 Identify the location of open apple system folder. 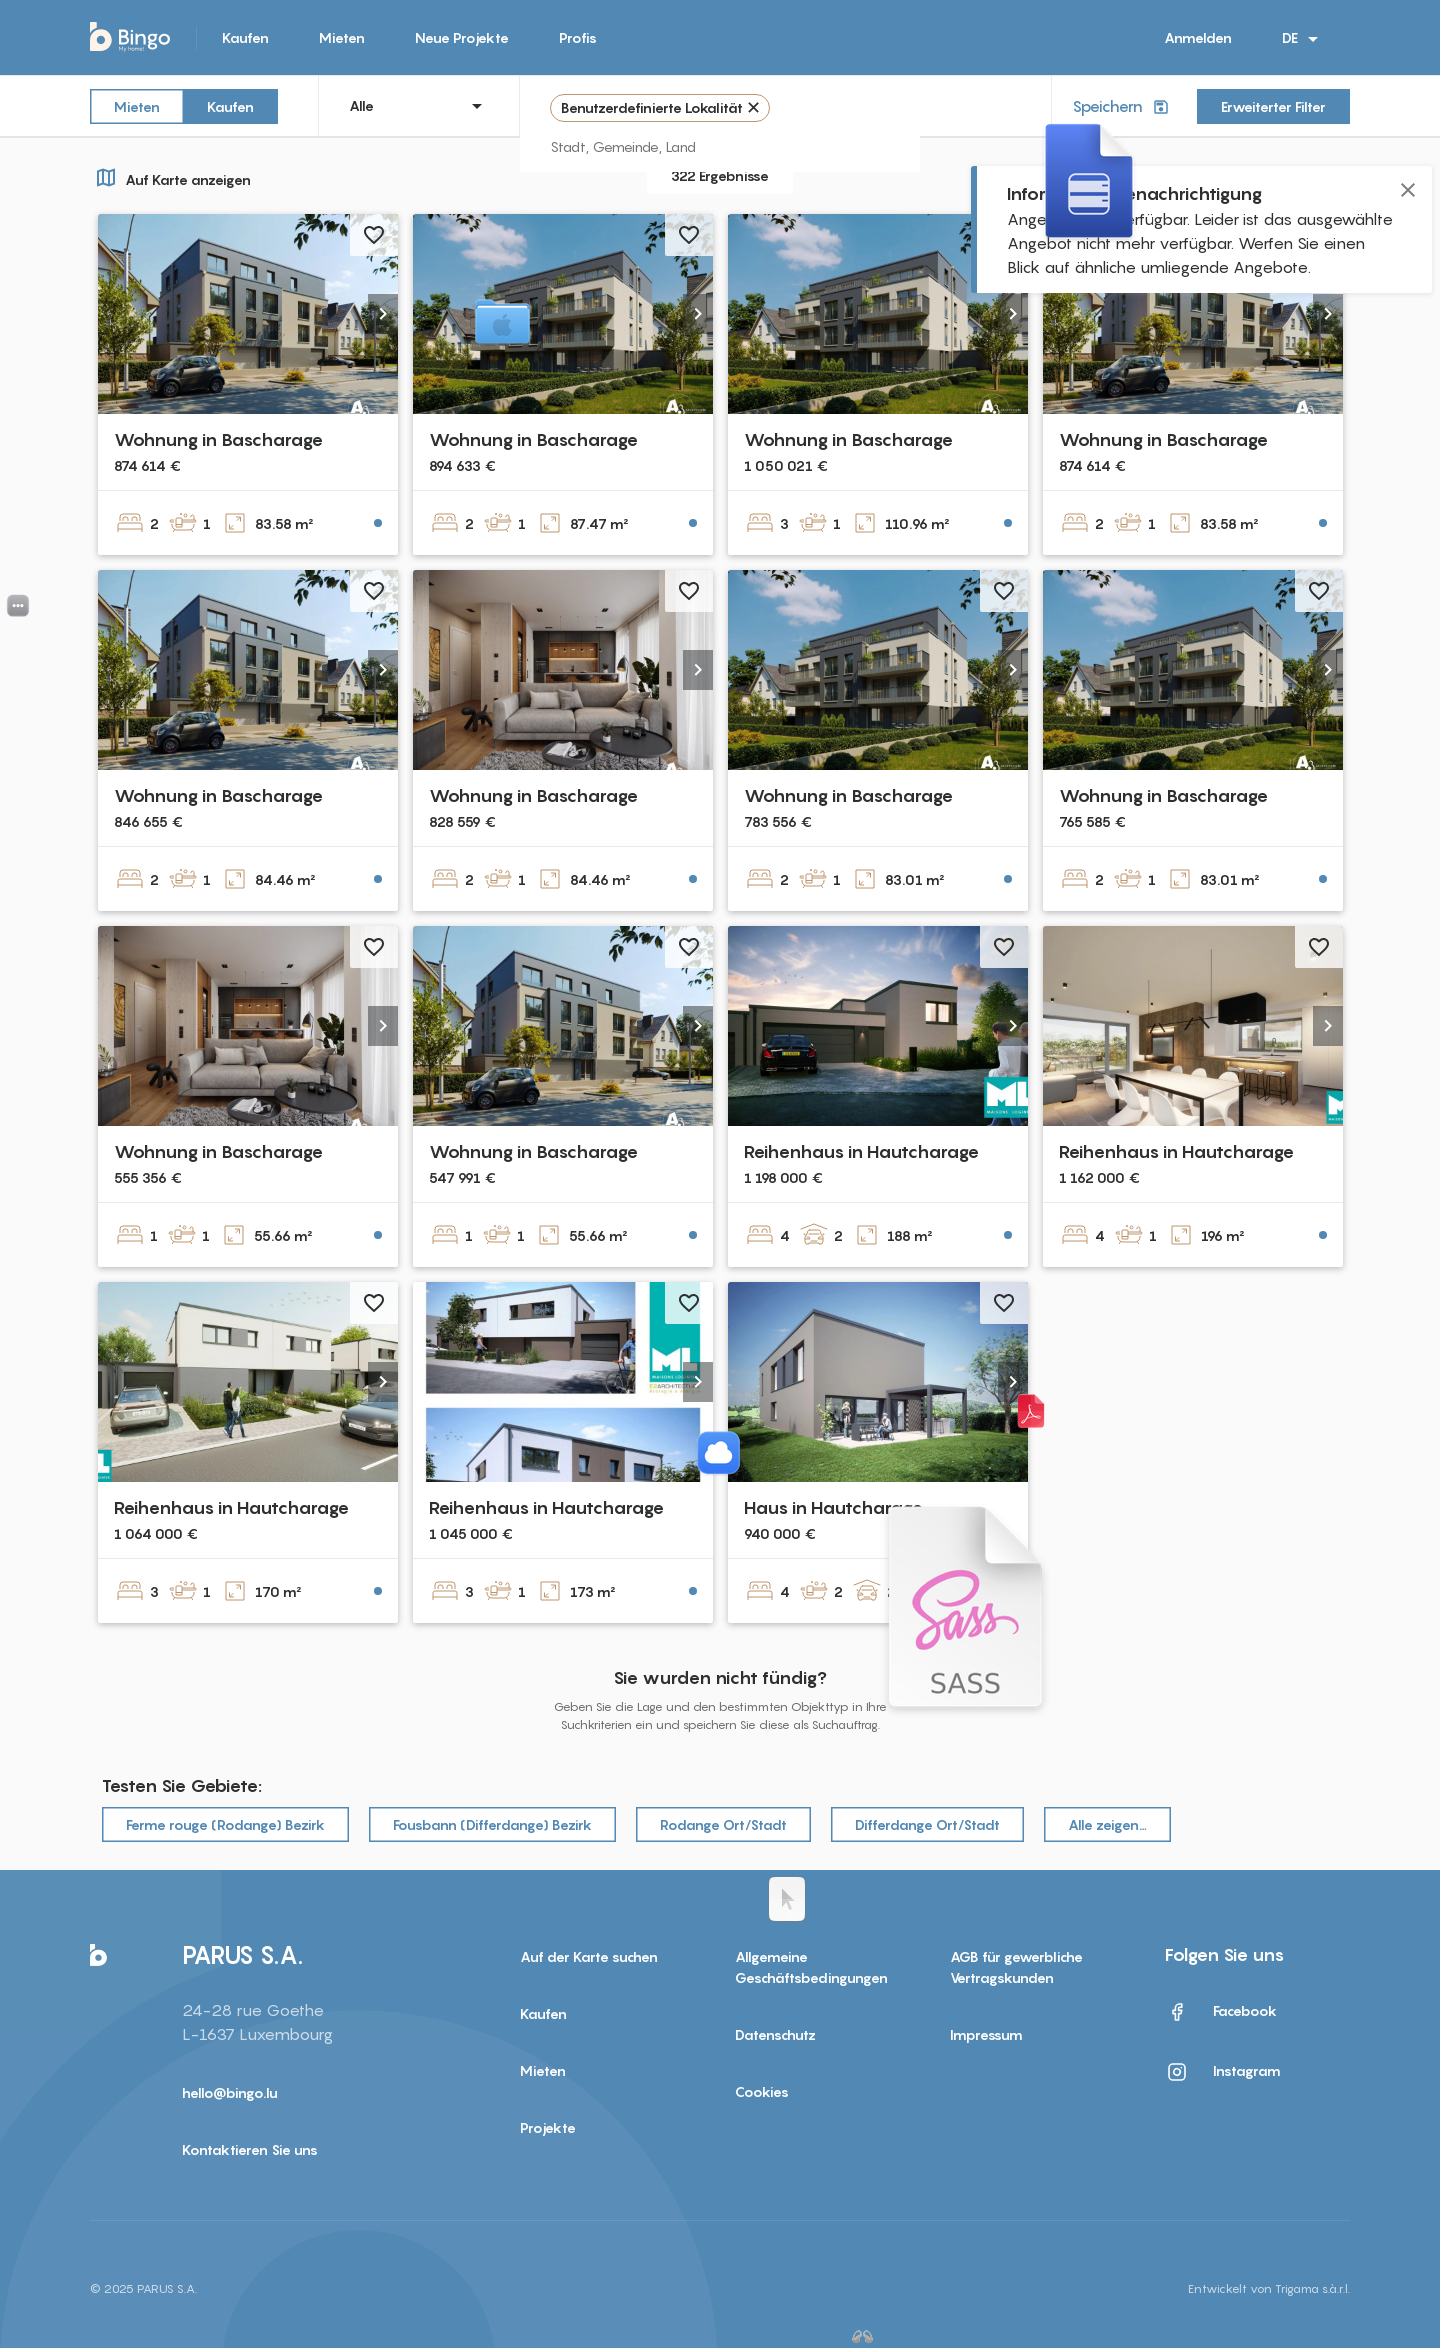
(502, 321).